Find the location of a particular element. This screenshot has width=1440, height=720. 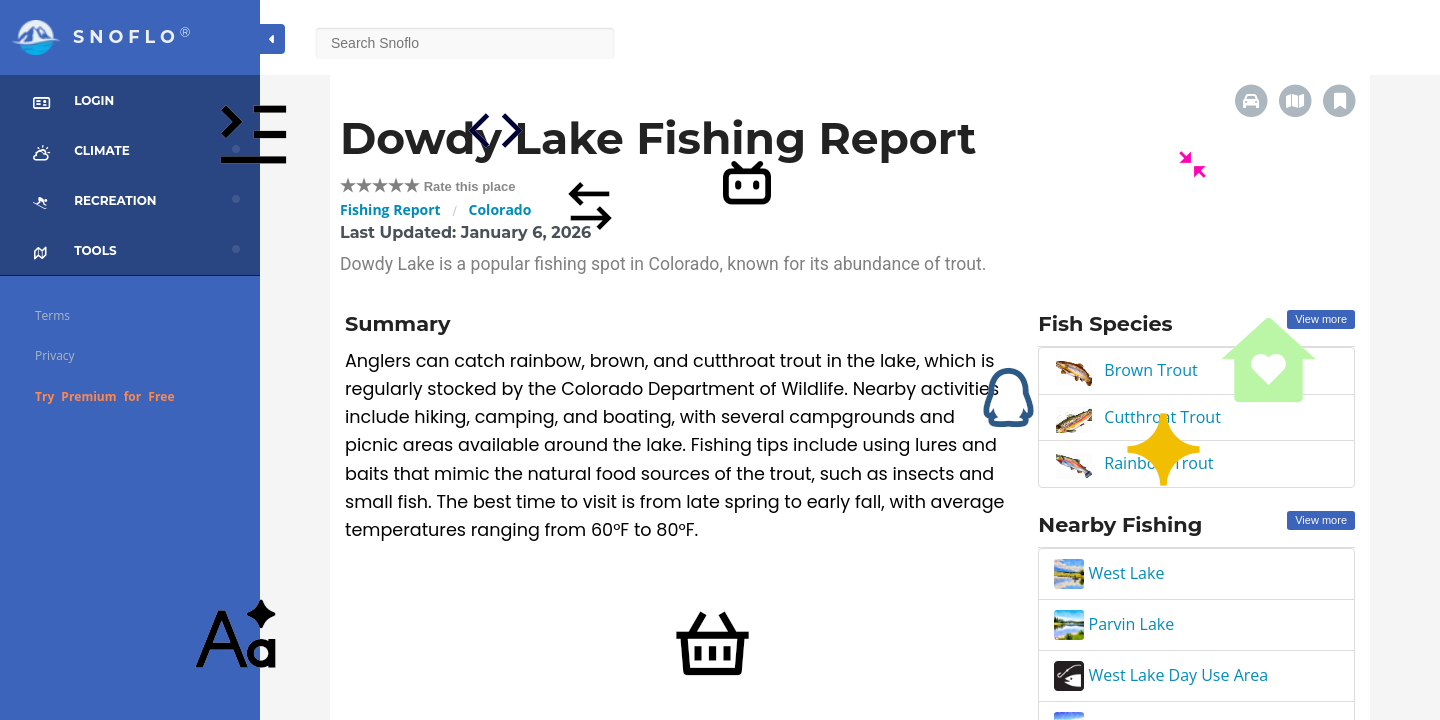

swap or exchange items is located at coordinates (590, 206).